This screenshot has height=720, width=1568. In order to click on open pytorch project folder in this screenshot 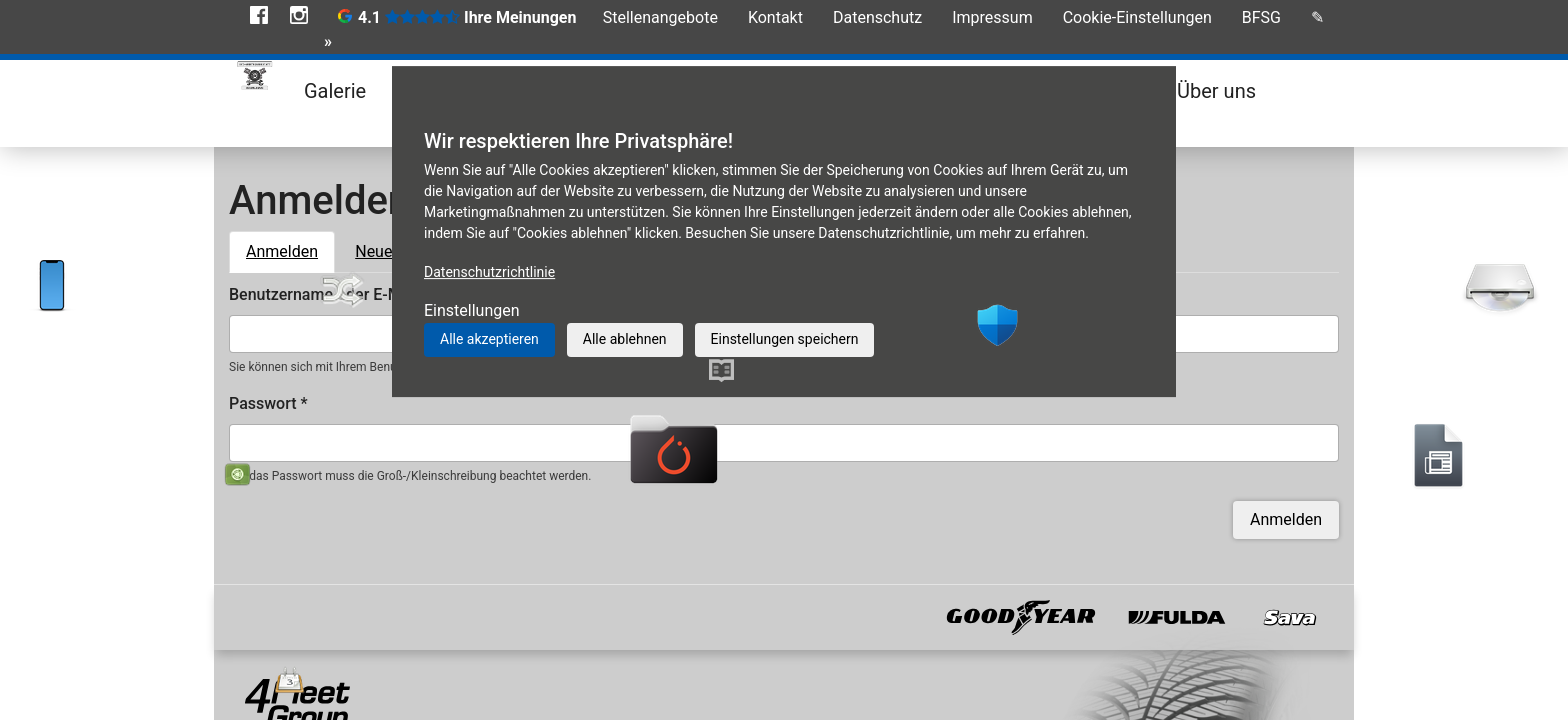, I will do `click(673, 451)`.